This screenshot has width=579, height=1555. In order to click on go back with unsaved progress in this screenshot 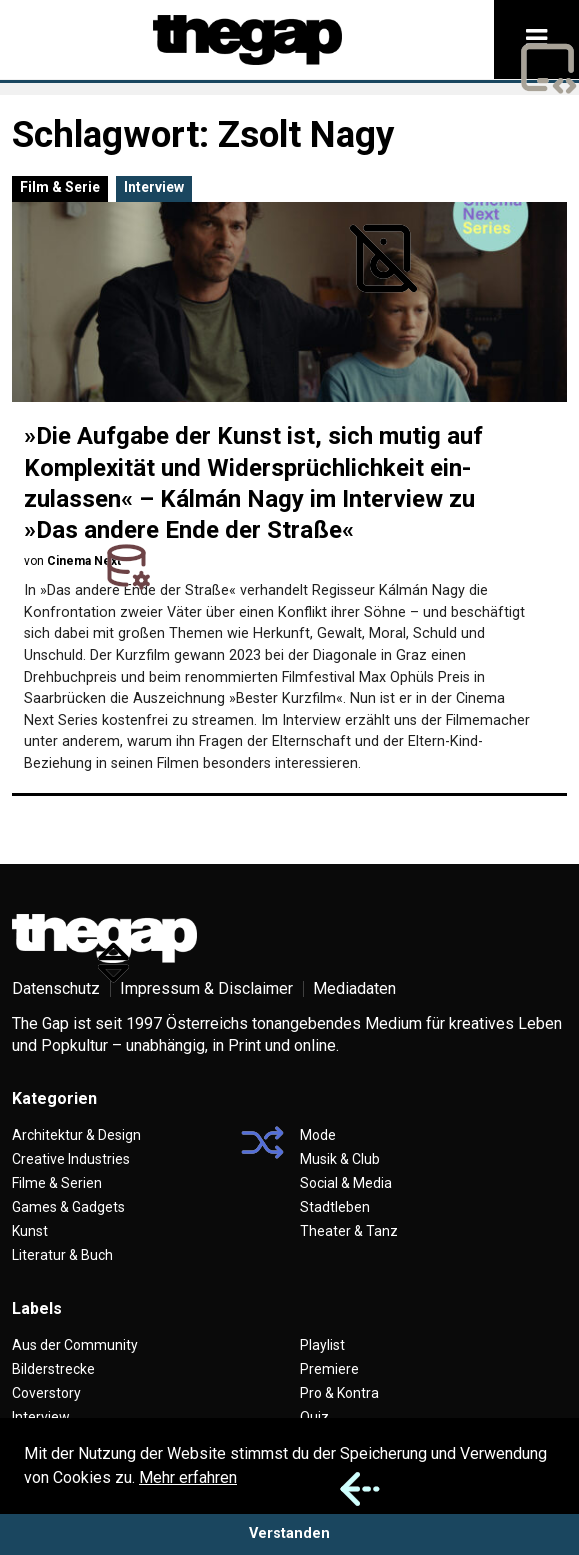, I will do `click(360, 1489)`.